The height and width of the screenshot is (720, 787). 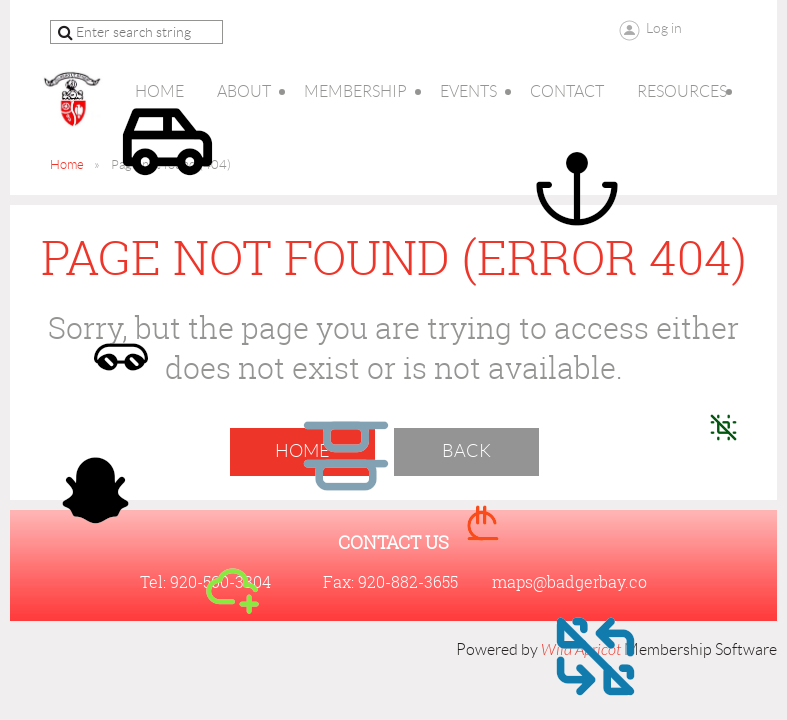 What do you see at coordinates (167, 139) in the screenshot?
I see `access vehicle or driving settings` at bounding box center [167, 139].